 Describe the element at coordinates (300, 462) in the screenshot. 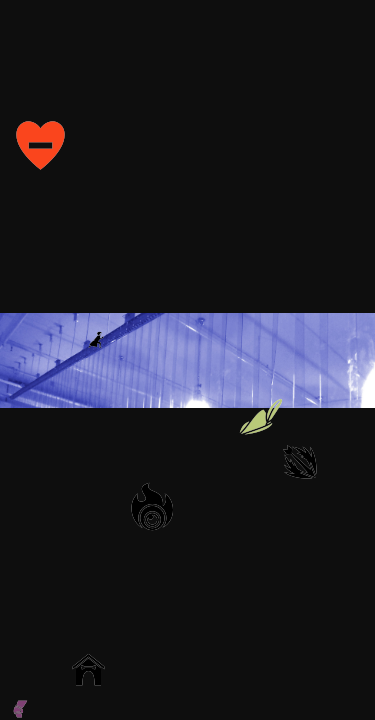

I see `indicates a swift or speed-enhanced attack ability` at that location.